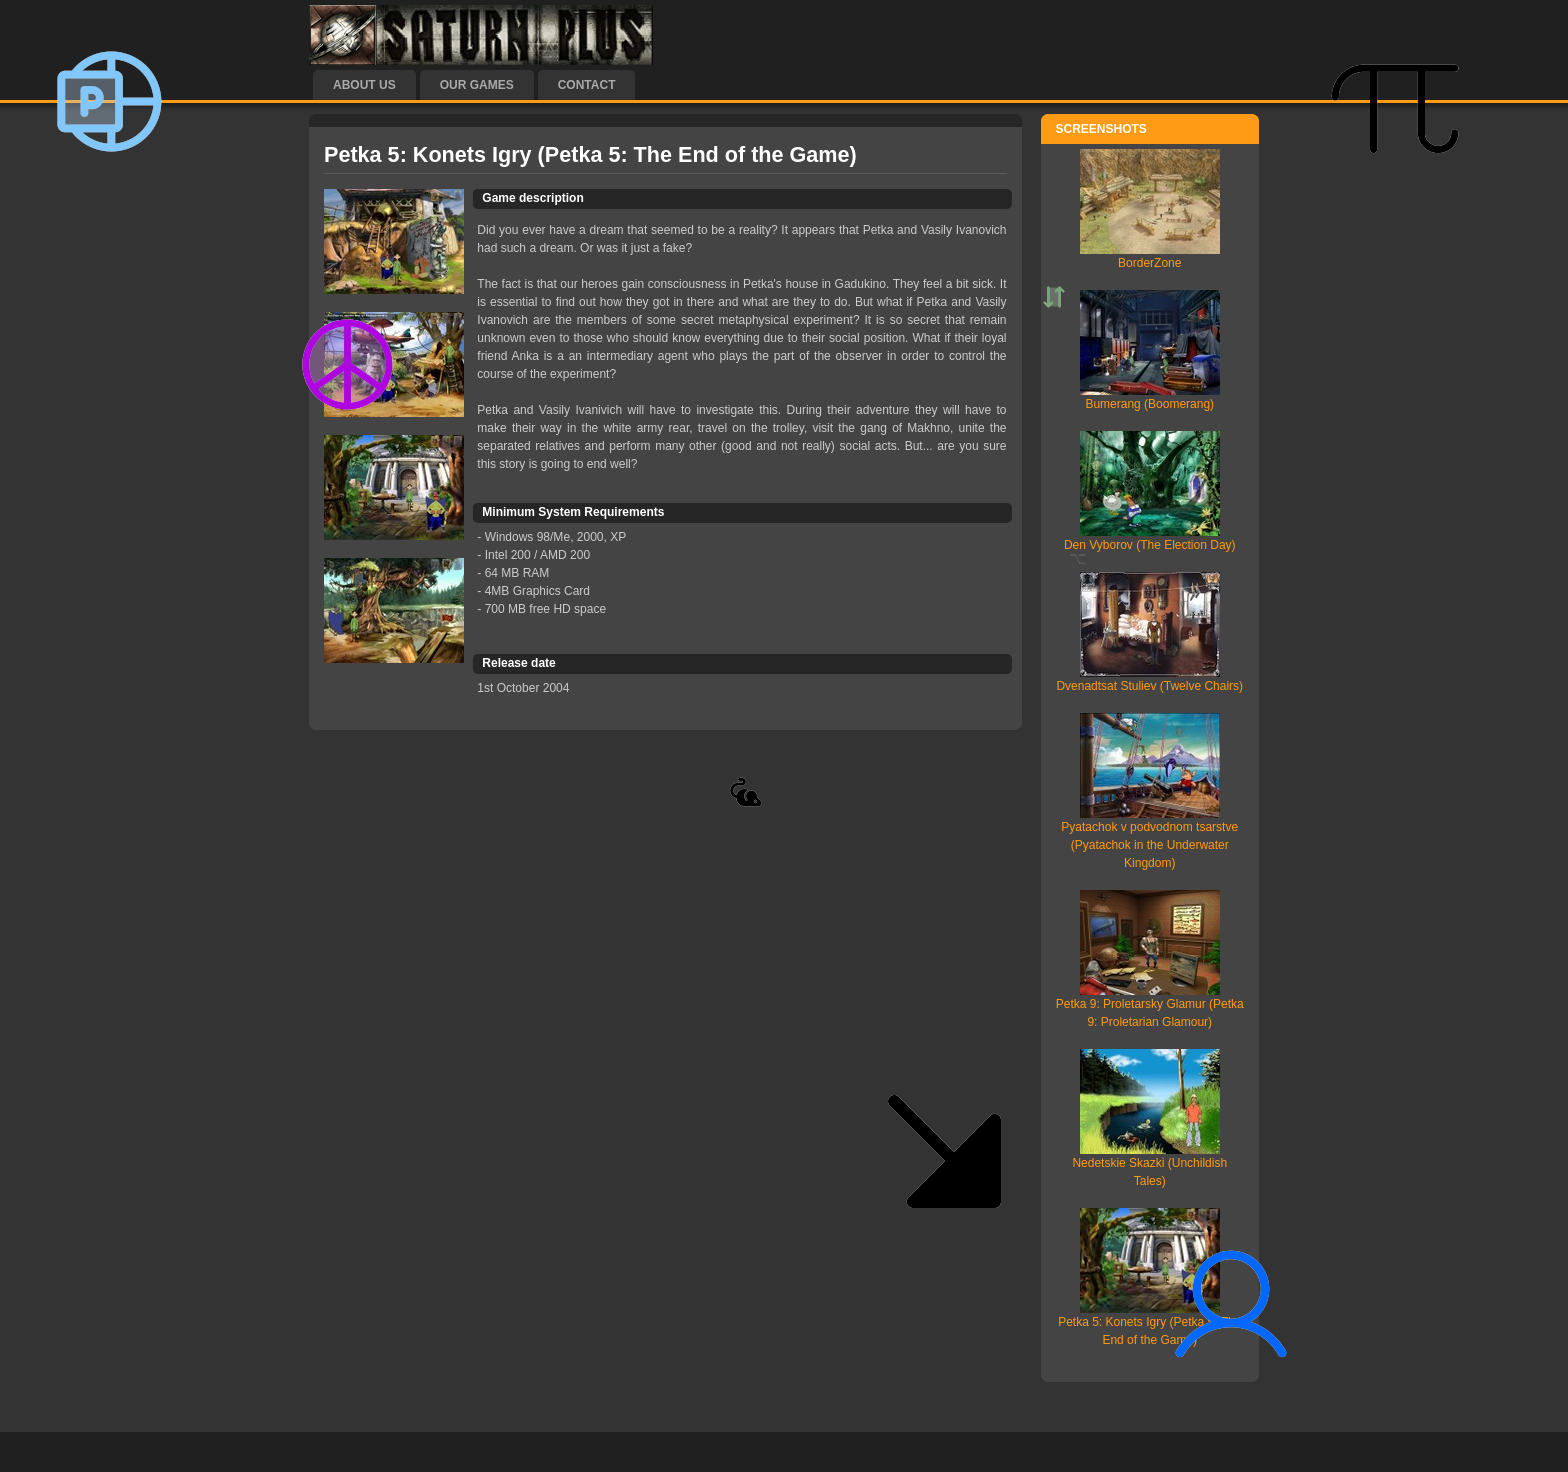 The height and width of the screenshot is (1472, 1568). I want to click on access mathematical or scientific calculator functions, so click(1397, 106).